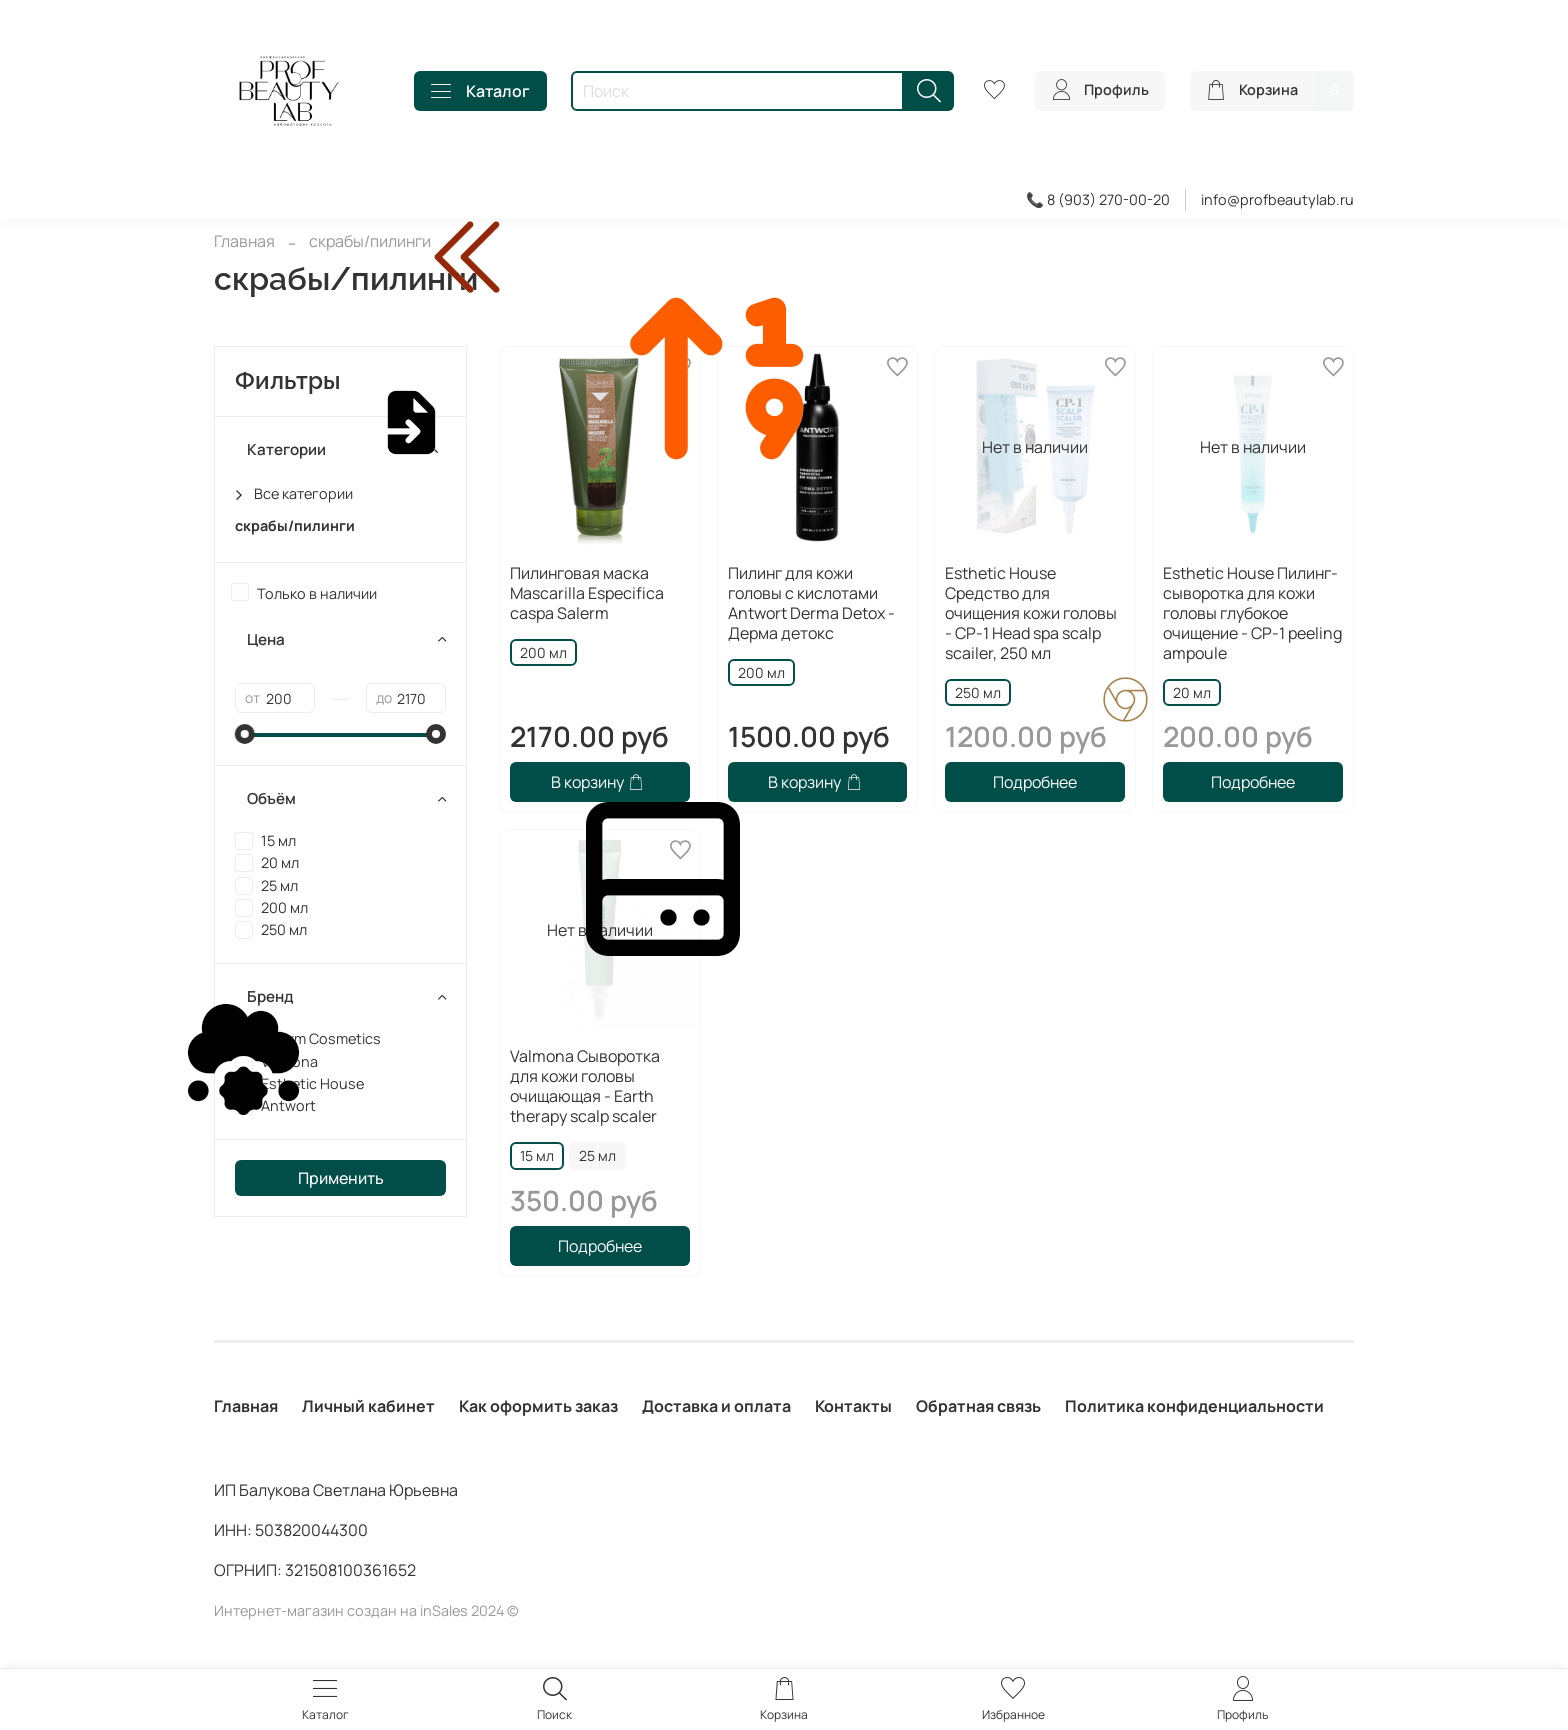 Image resolution: width=1568 pixels, height=1730 pixels. What do you see at coordinates (411, 422) in the screenshot?
I see `import a file from another location` at bounding box center [411, 422].